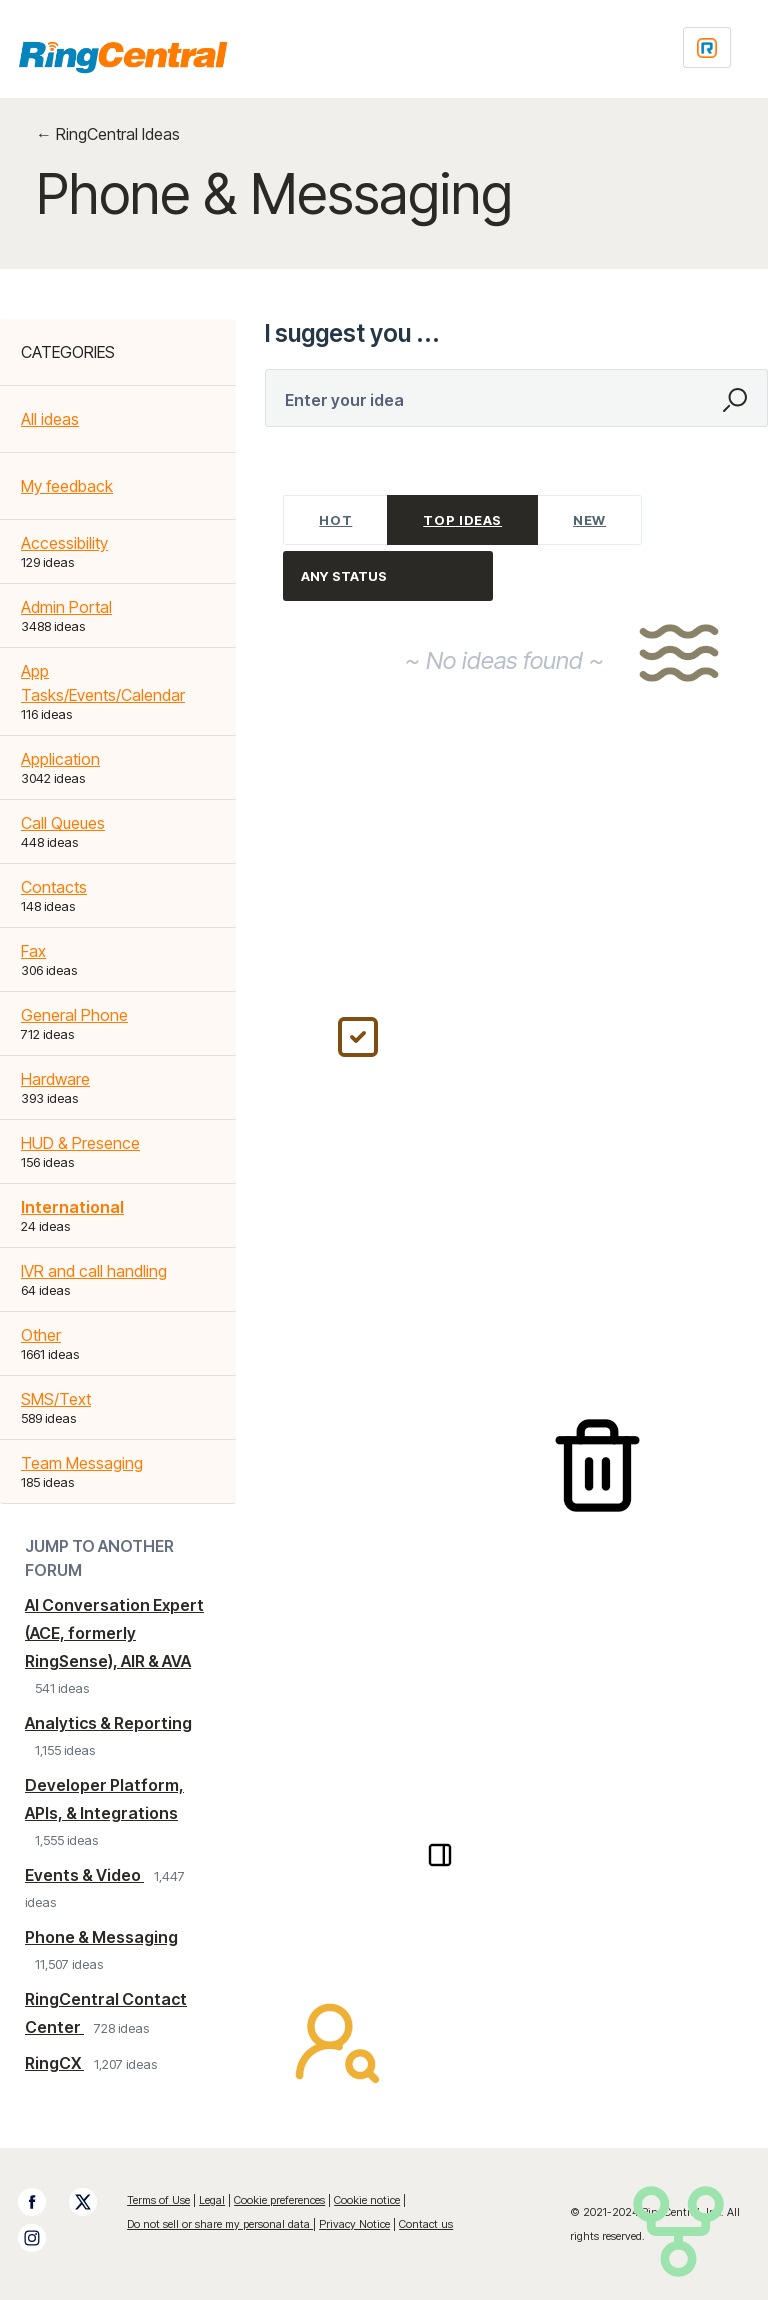  Describe the element at coordinates (337, 2041) in the screenshot. I see `search for a user or contact` at that location.